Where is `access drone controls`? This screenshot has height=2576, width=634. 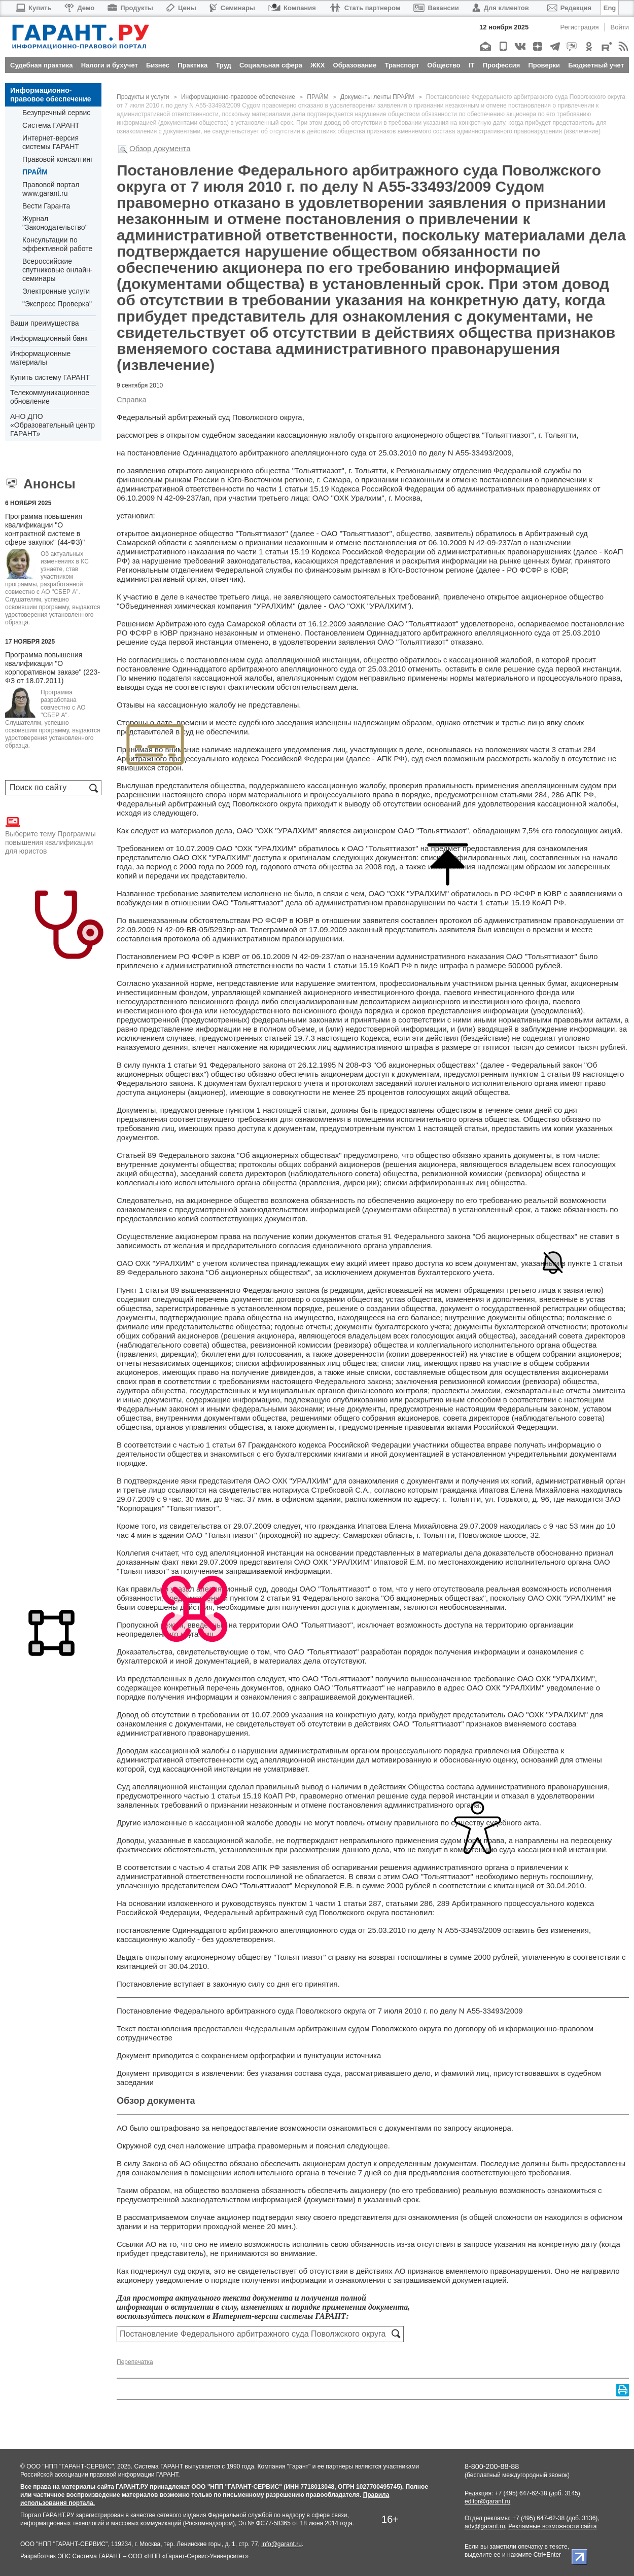 access drone controls is located at coordinates (194, 1609).